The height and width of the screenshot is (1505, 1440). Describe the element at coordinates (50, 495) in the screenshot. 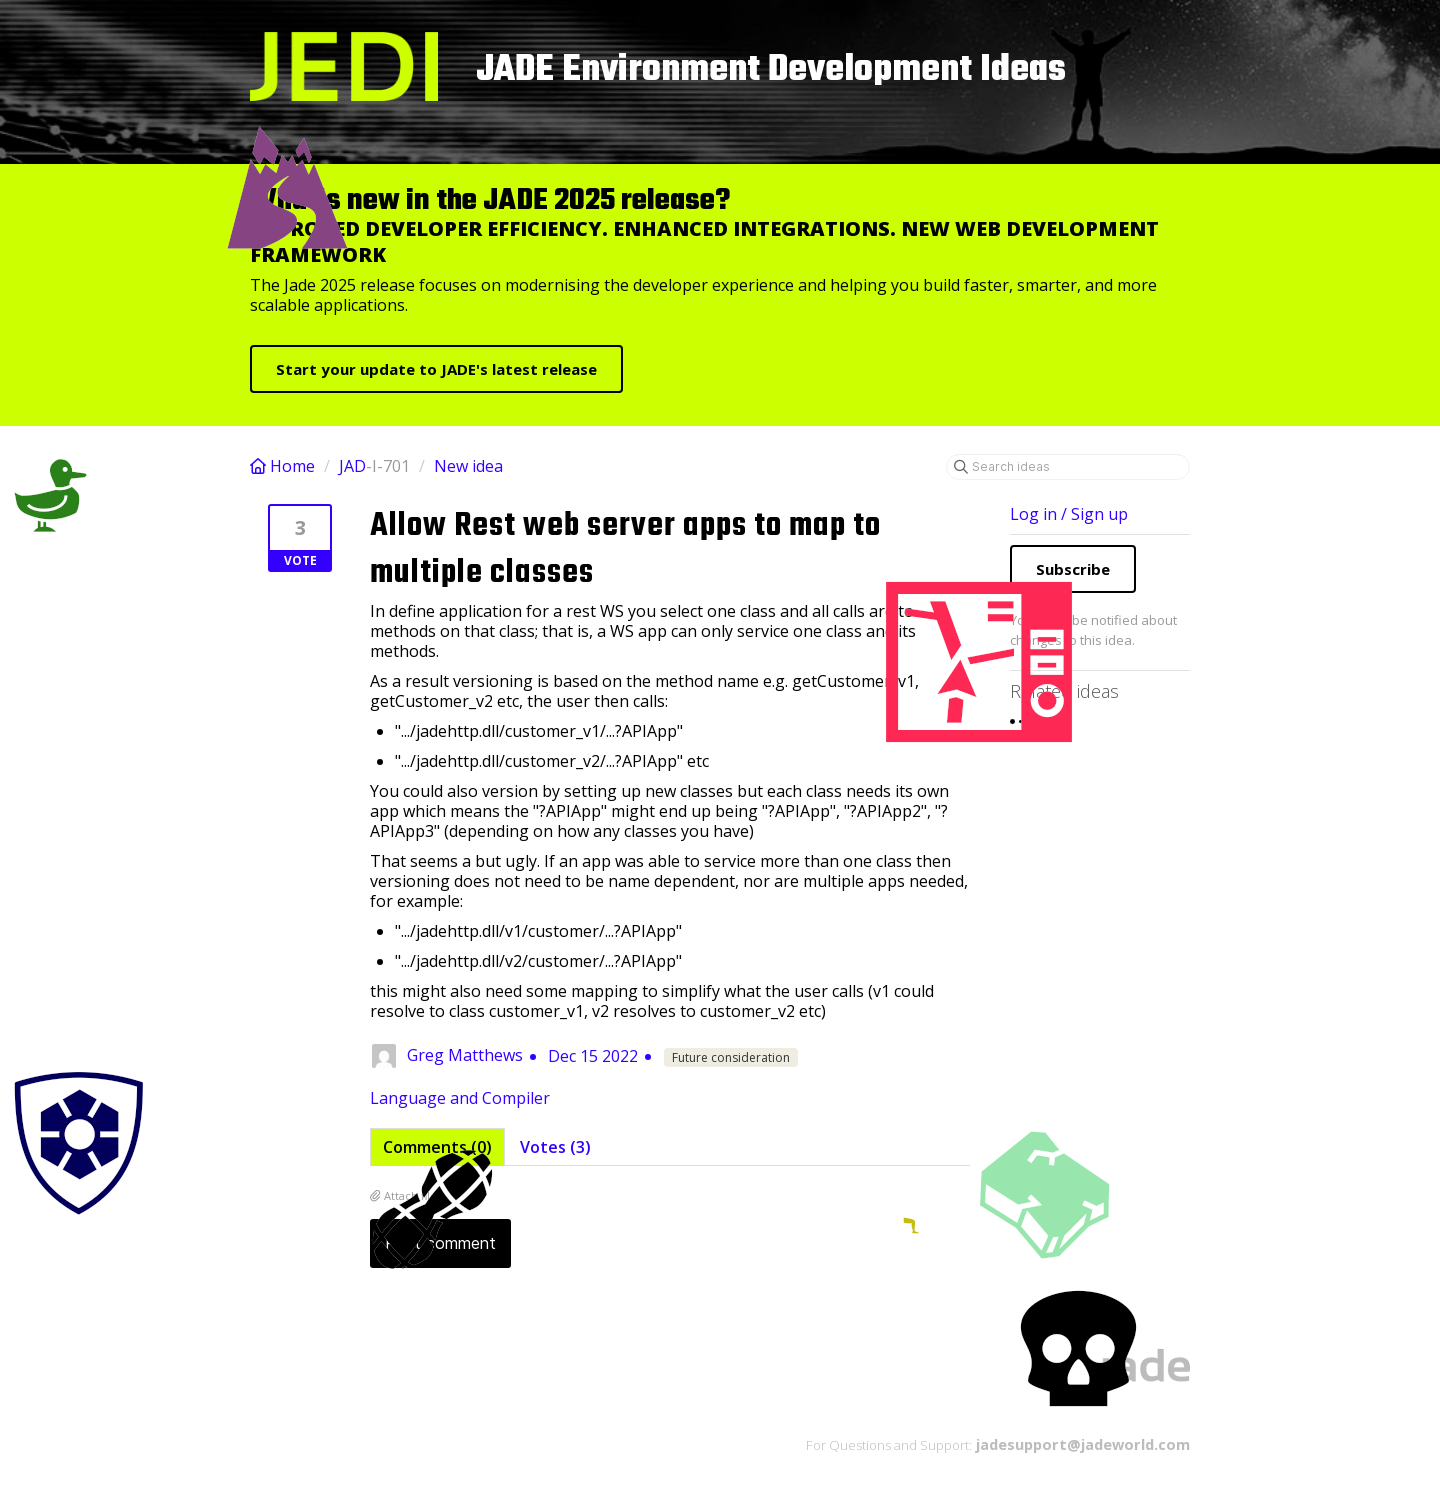

I see `decorative duck icon for game interface` at that location.